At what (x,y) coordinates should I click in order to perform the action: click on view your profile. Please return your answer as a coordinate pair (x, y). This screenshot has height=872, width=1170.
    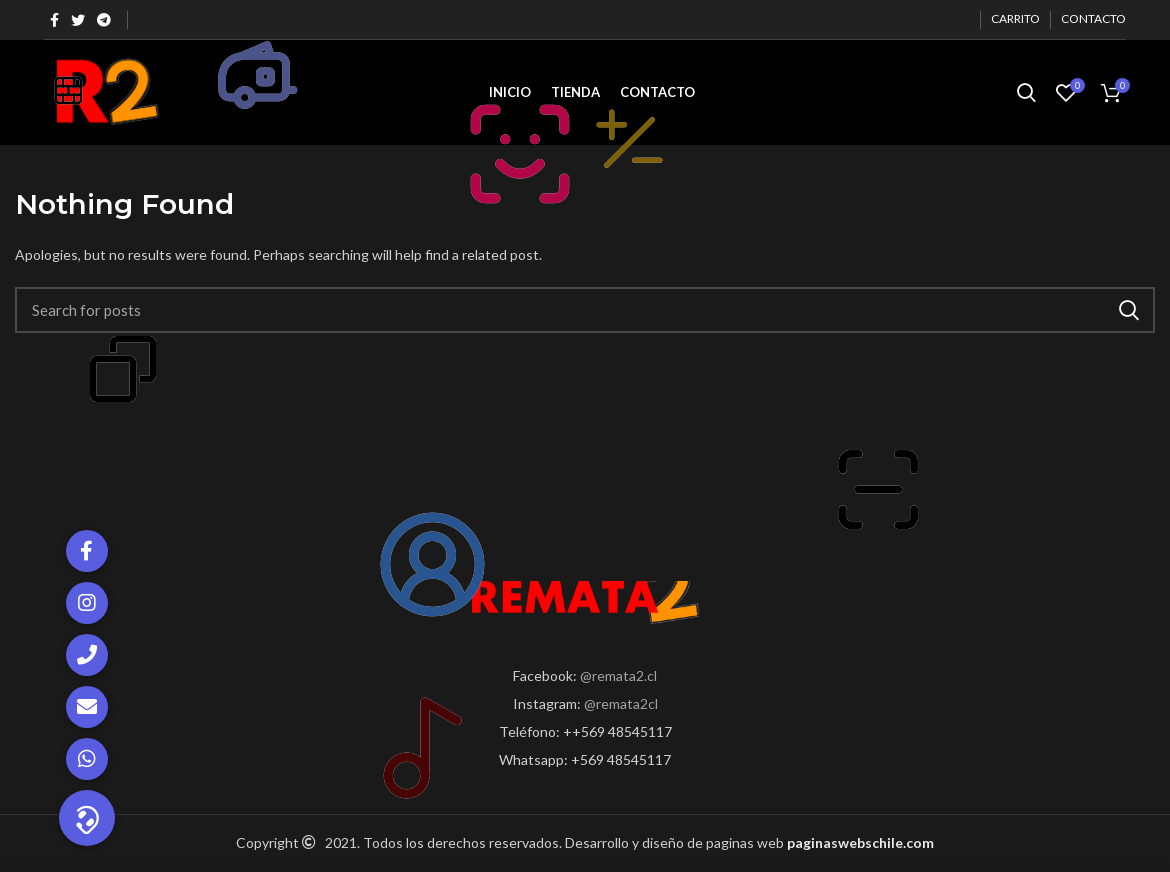
    Looking at the image, I should click on (432, 564).